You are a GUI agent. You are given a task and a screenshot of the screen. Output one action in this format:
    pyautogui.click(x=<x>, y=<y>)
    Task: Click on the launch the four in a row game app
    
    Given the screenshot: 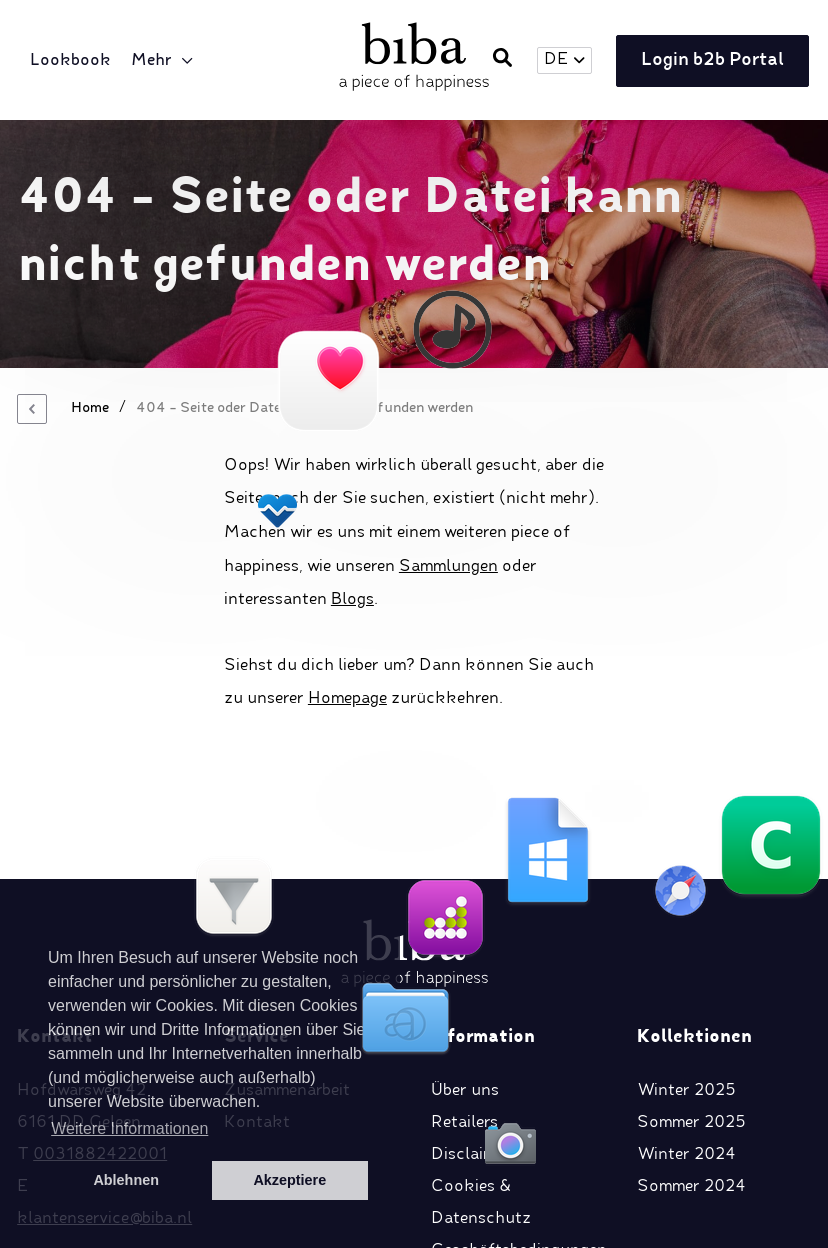 What is the action you would take?
    pyautogui.click(x=445, y=917)
    